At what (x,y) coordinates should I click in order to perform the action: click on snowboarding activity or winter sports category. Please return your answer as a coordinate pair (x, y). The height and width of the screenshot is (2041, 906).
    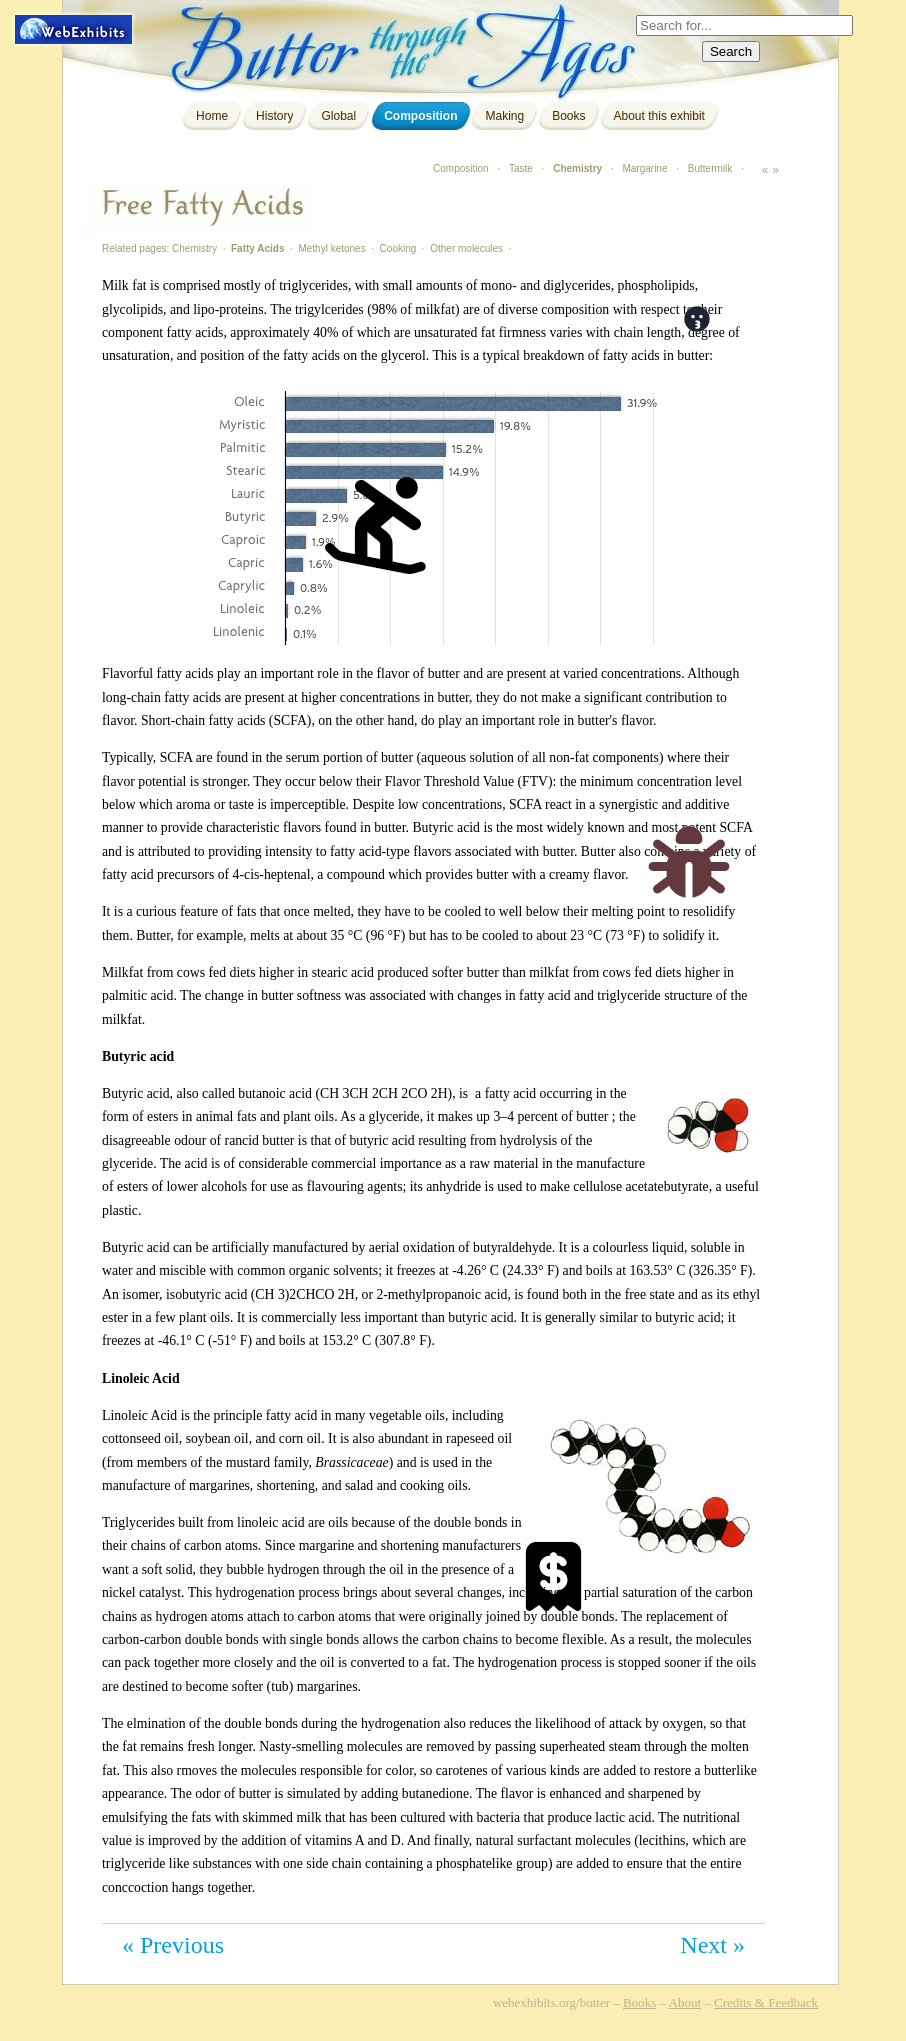
    Looking at the image, I should click on (380, 524).